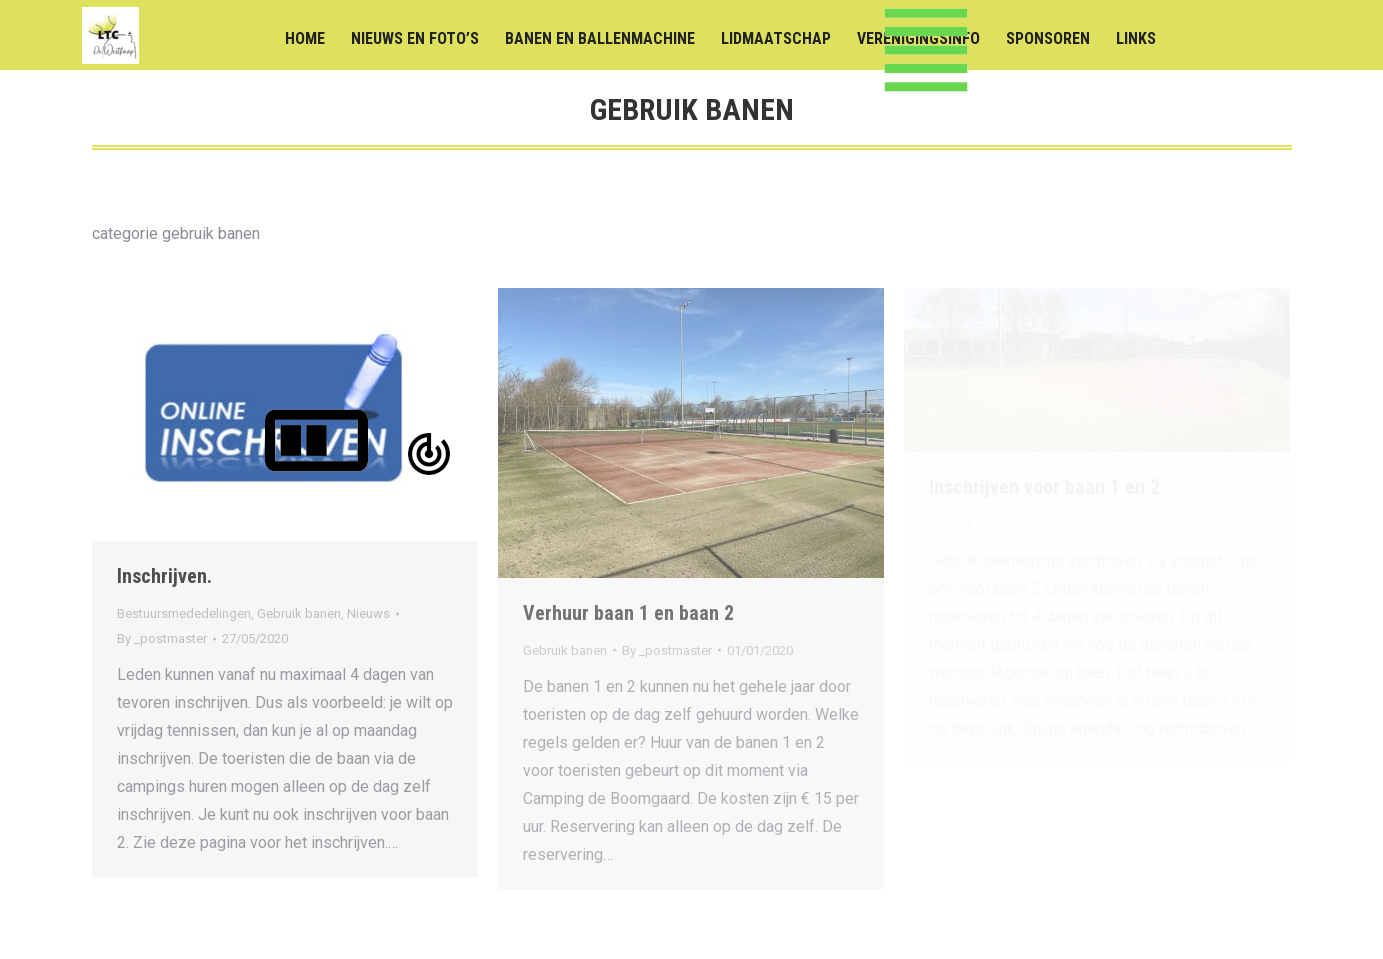 This screenshot has width=1383, height=959. Describe the element at coordinates (926, 50) in the screenshot. I see `justify text alignment` at that location.